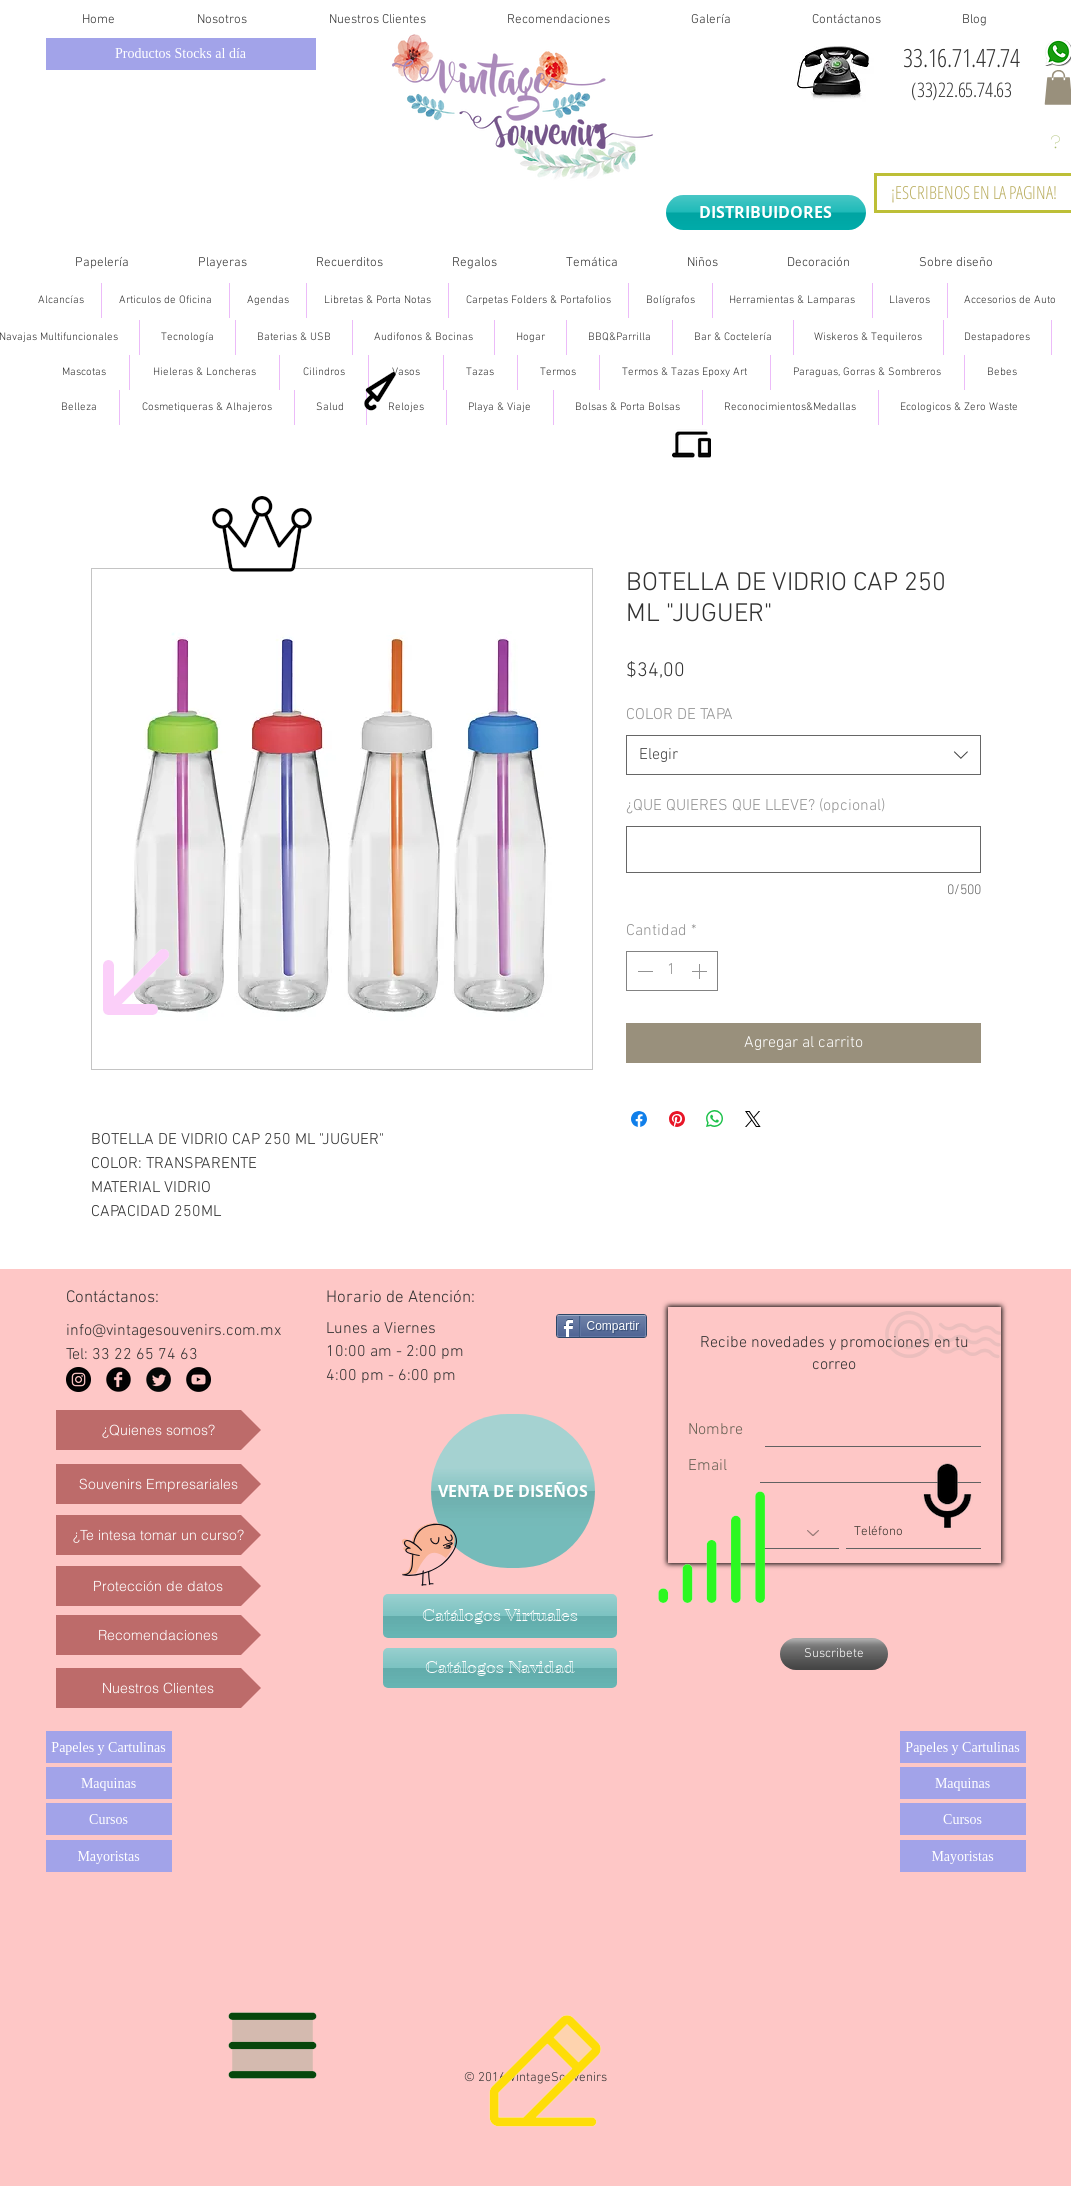 The image size is (1071, 2186). Describe the element at coordinates (262, 539) in the screenshot. I see `indicates premium or VIP membership status` at that location.